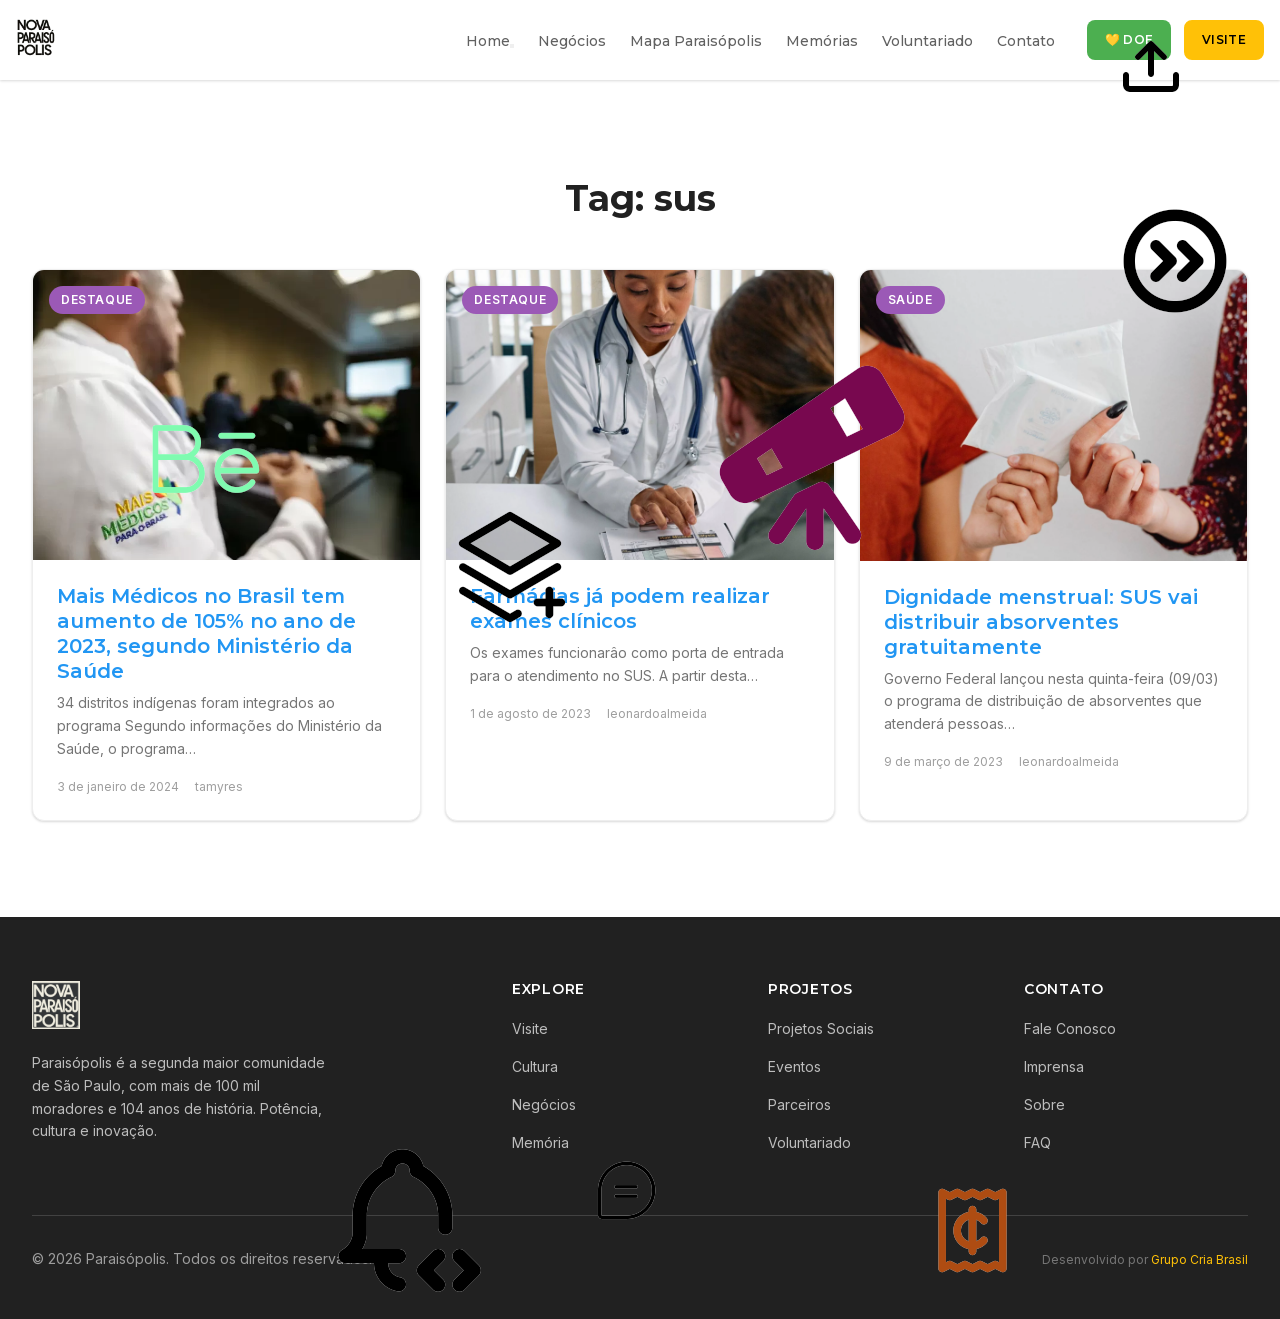  Describe the element at coordinates (972, 1230) in the screenshot. I see `view transaction receipt details` at that location.